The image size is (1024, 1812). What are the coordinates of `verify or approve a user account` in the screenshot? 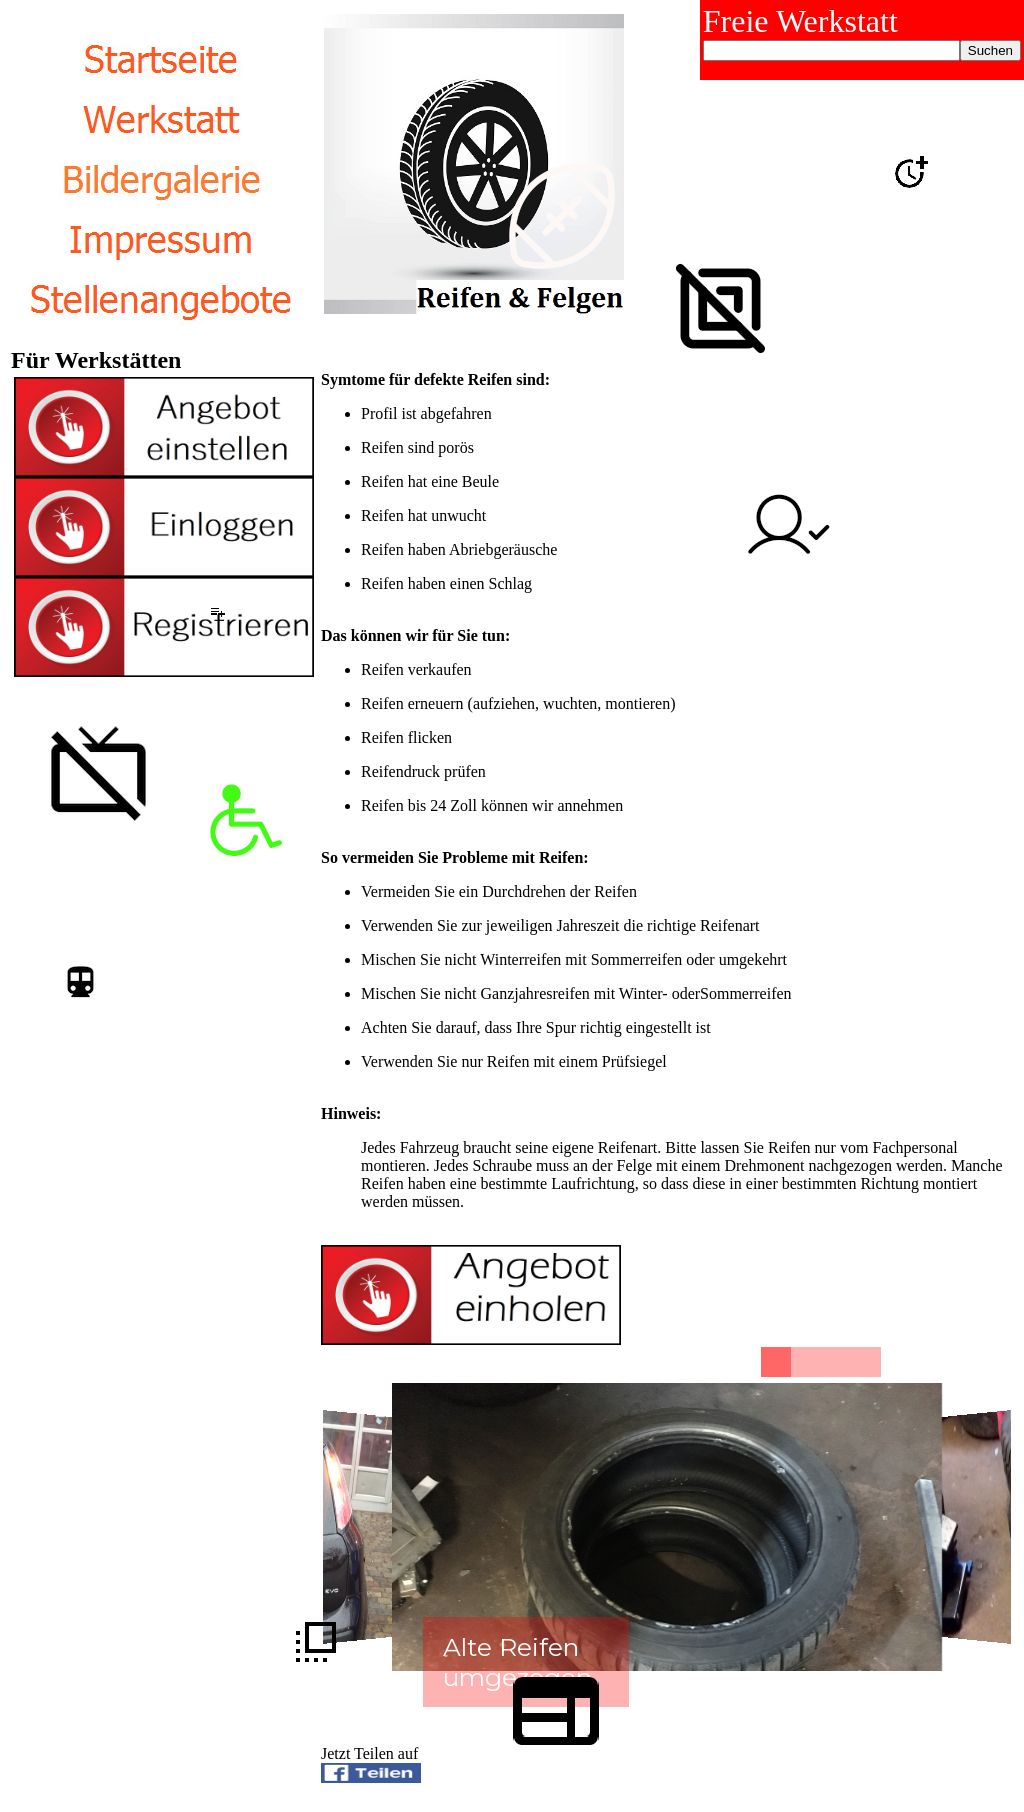 It's located at (786, 527).